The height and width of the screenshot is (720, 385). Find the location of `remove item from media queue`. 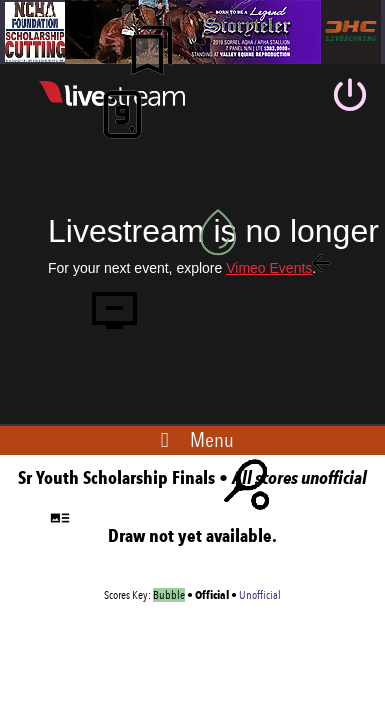

remove item from media queue is located at coordinates (114, 310).